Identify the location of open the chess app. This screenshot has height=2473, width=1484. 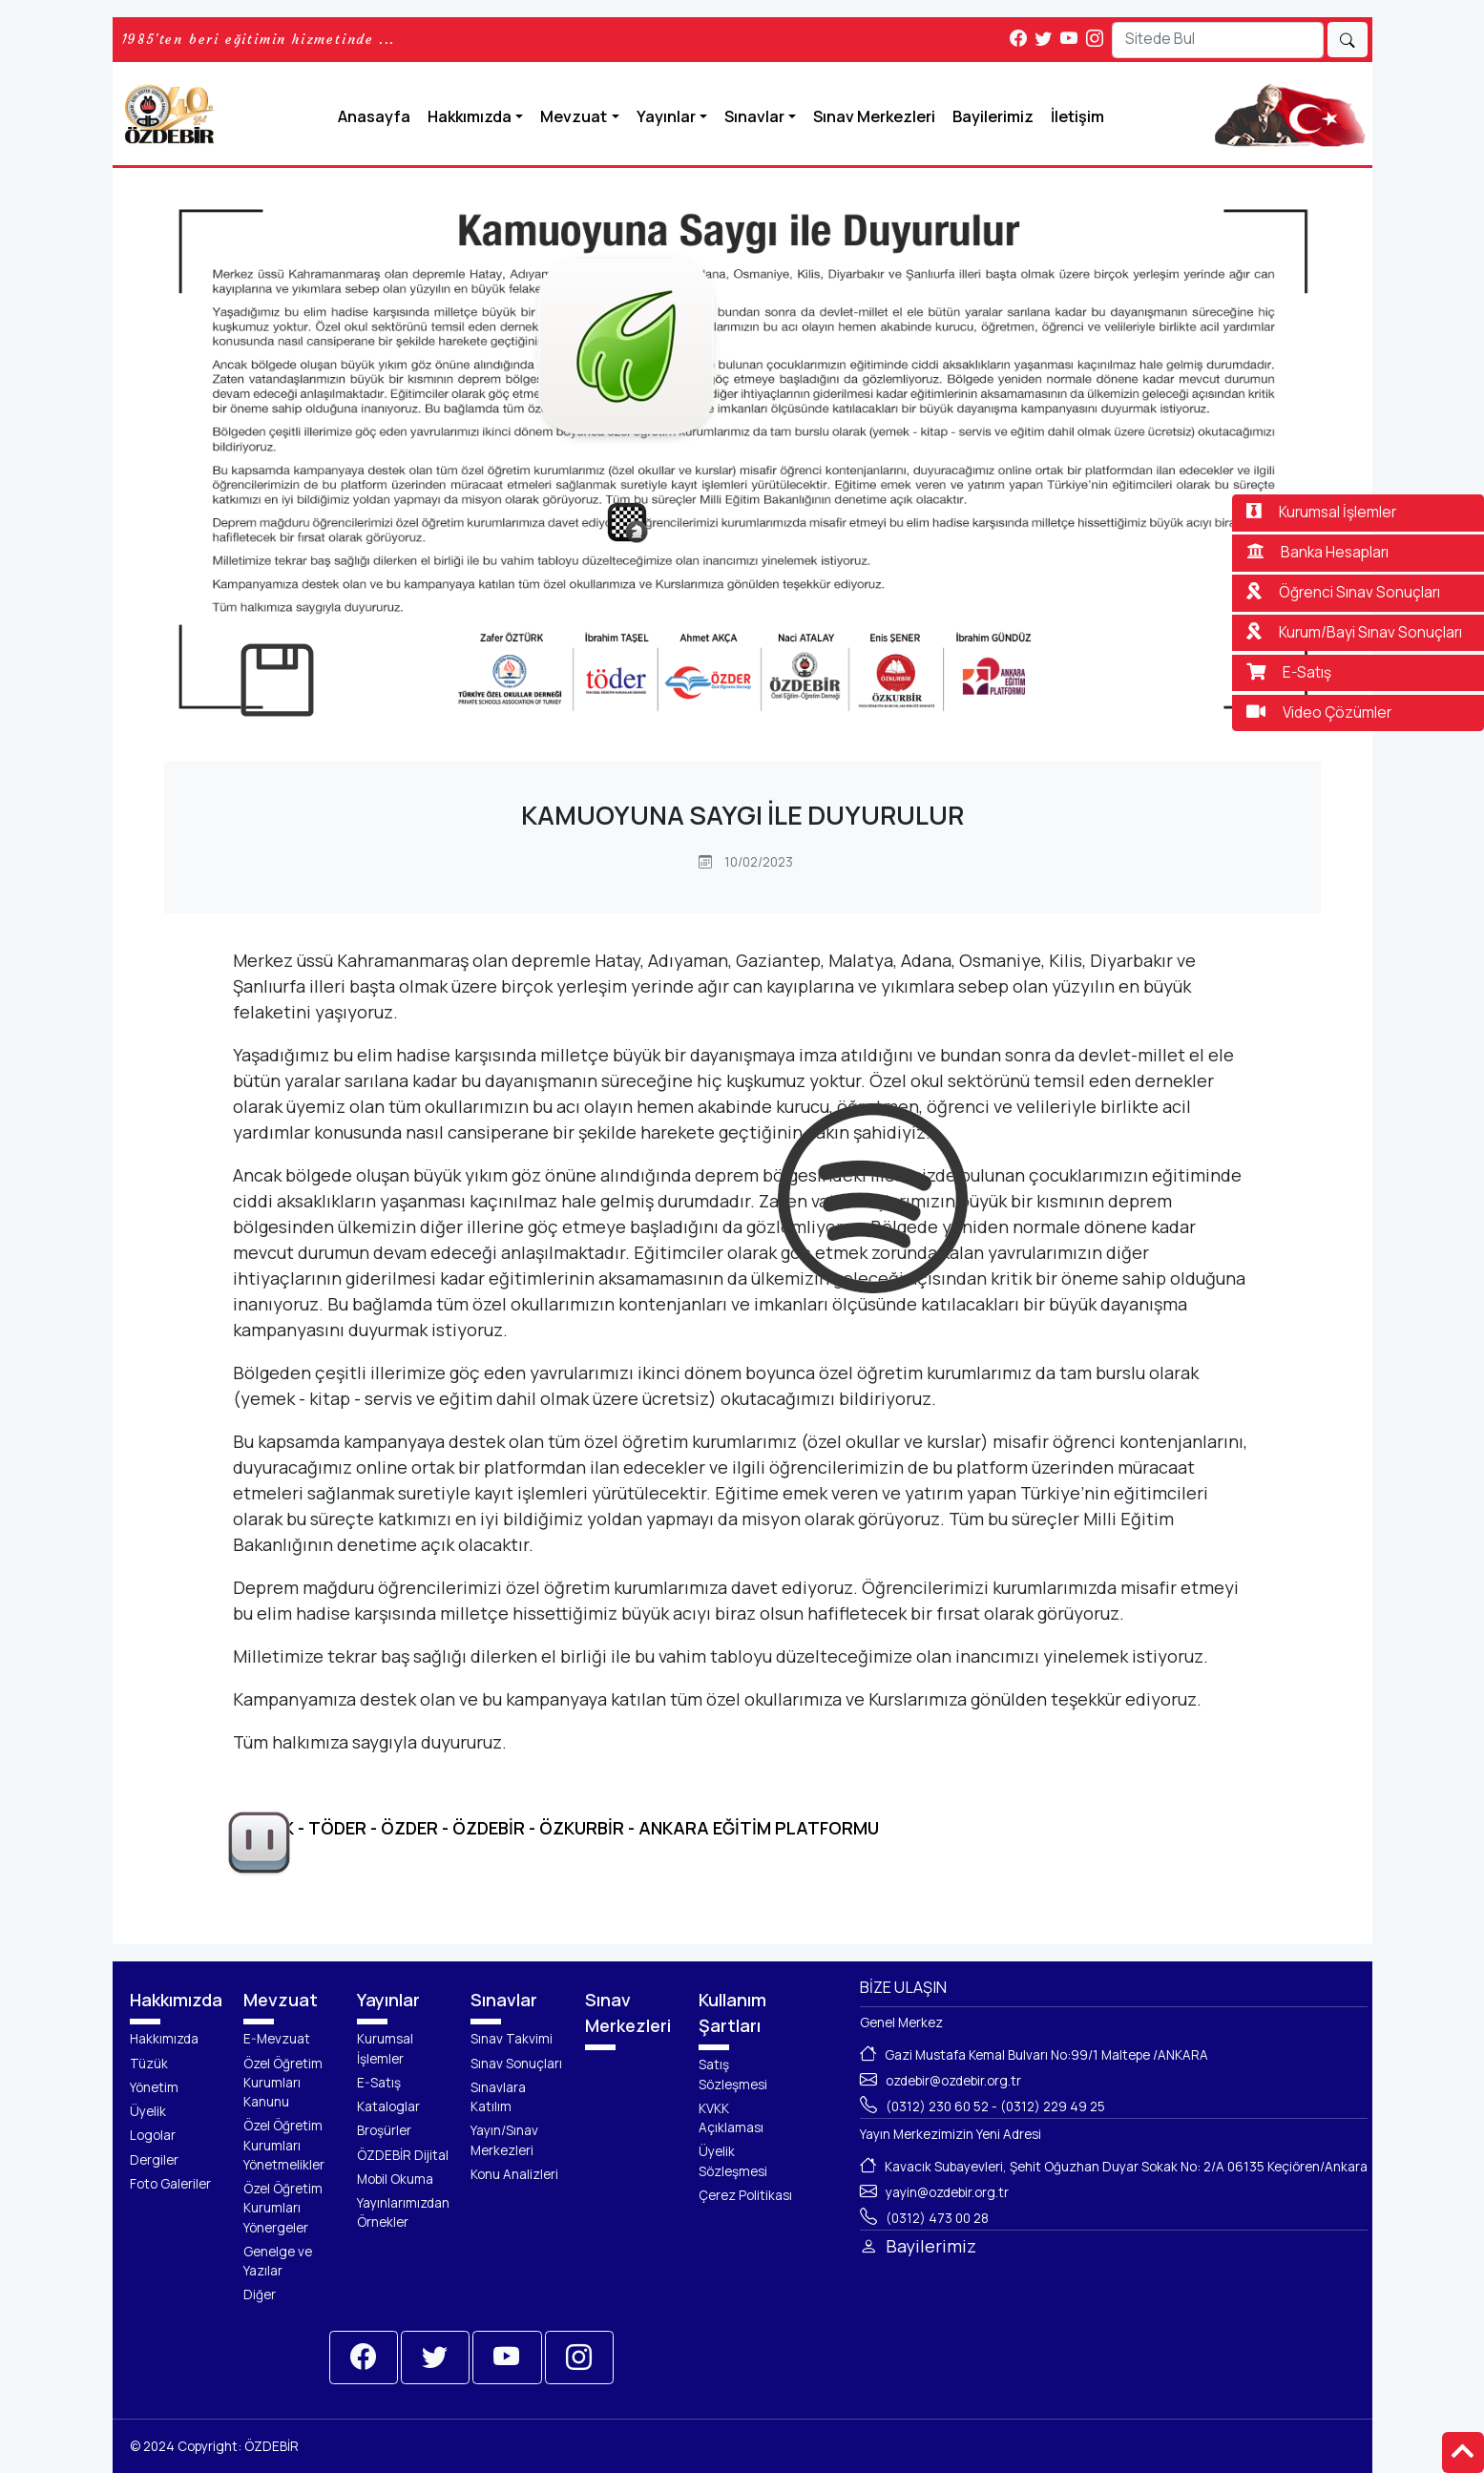
(627, 522).